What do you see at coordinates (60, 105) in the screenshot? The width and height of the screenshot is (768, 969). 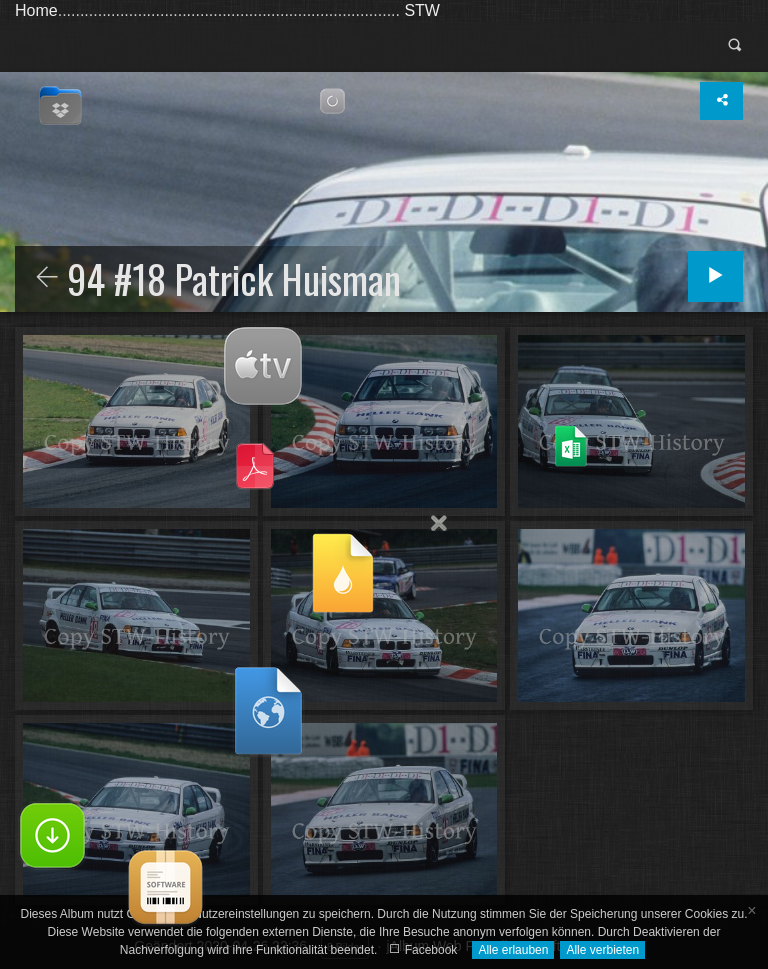 I see `open your Dropbox folder` at bounding box center [60, 105].